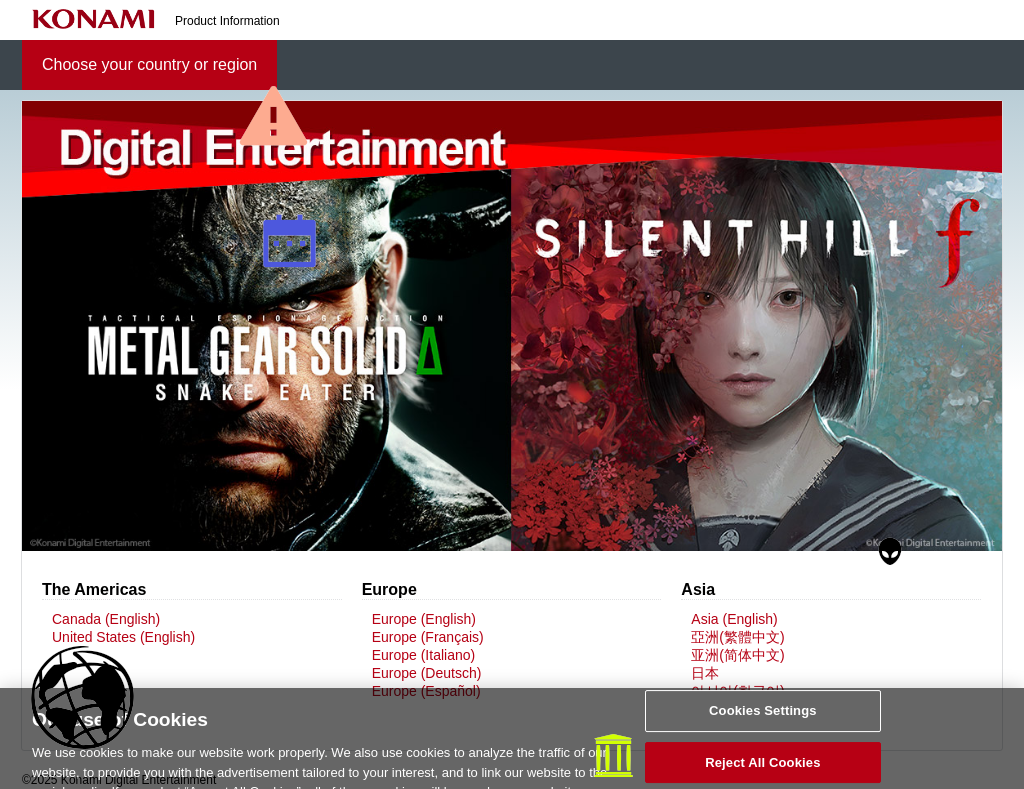  Describe the element at coordinates (613, 755) in the screenshot. I see `visit the Internet Archive website` at that location.